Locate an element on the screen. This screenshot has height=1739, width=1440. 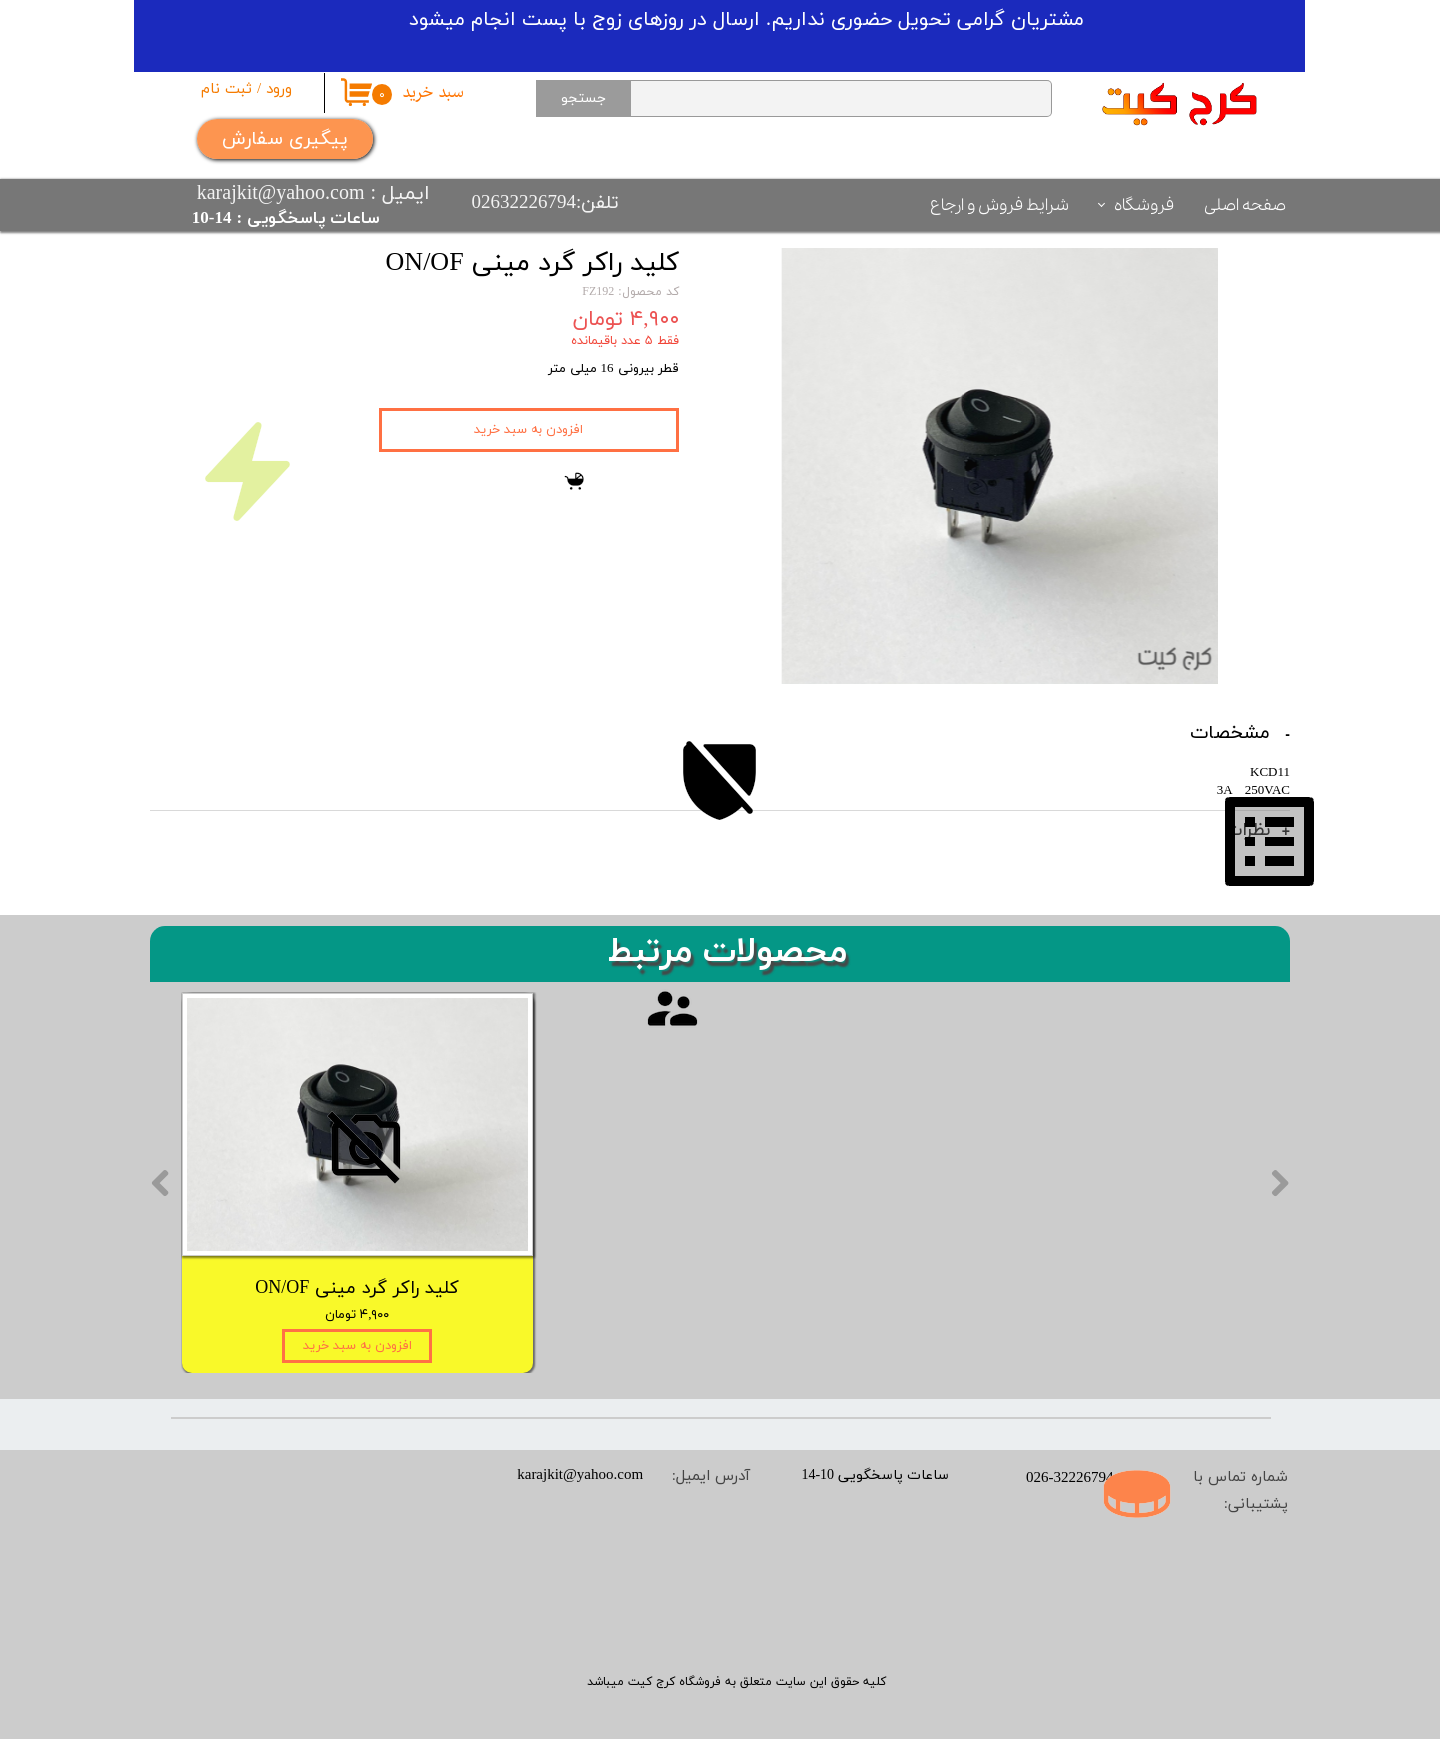
view your coin balance or currency is located at coordinates (1137, 1494).